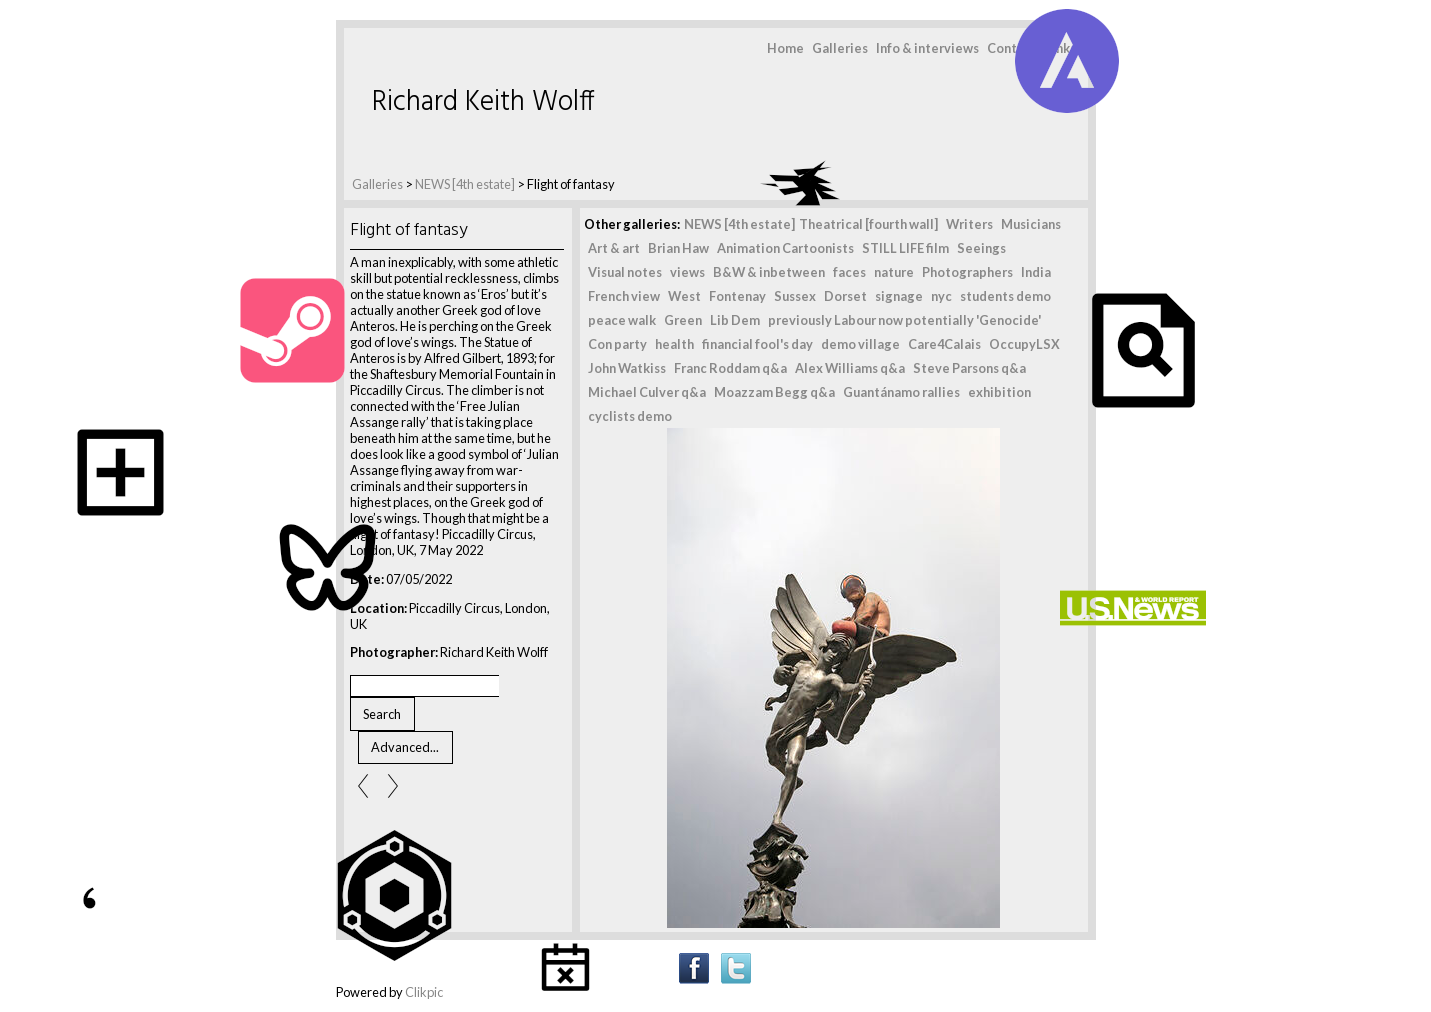  What do you see at coordinates (1143, 350) in the screenshot?
I see `search within a document` at bounding box center [1143, 350].